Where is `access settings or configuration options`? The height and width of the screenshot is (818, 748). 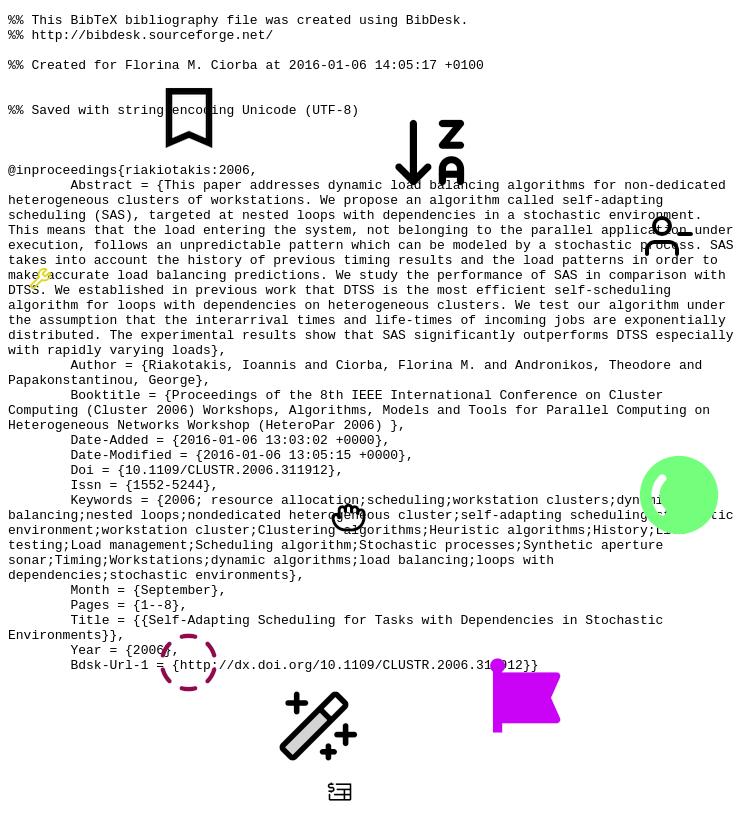 access settings or configuration options is located at coordinates (40, 278).